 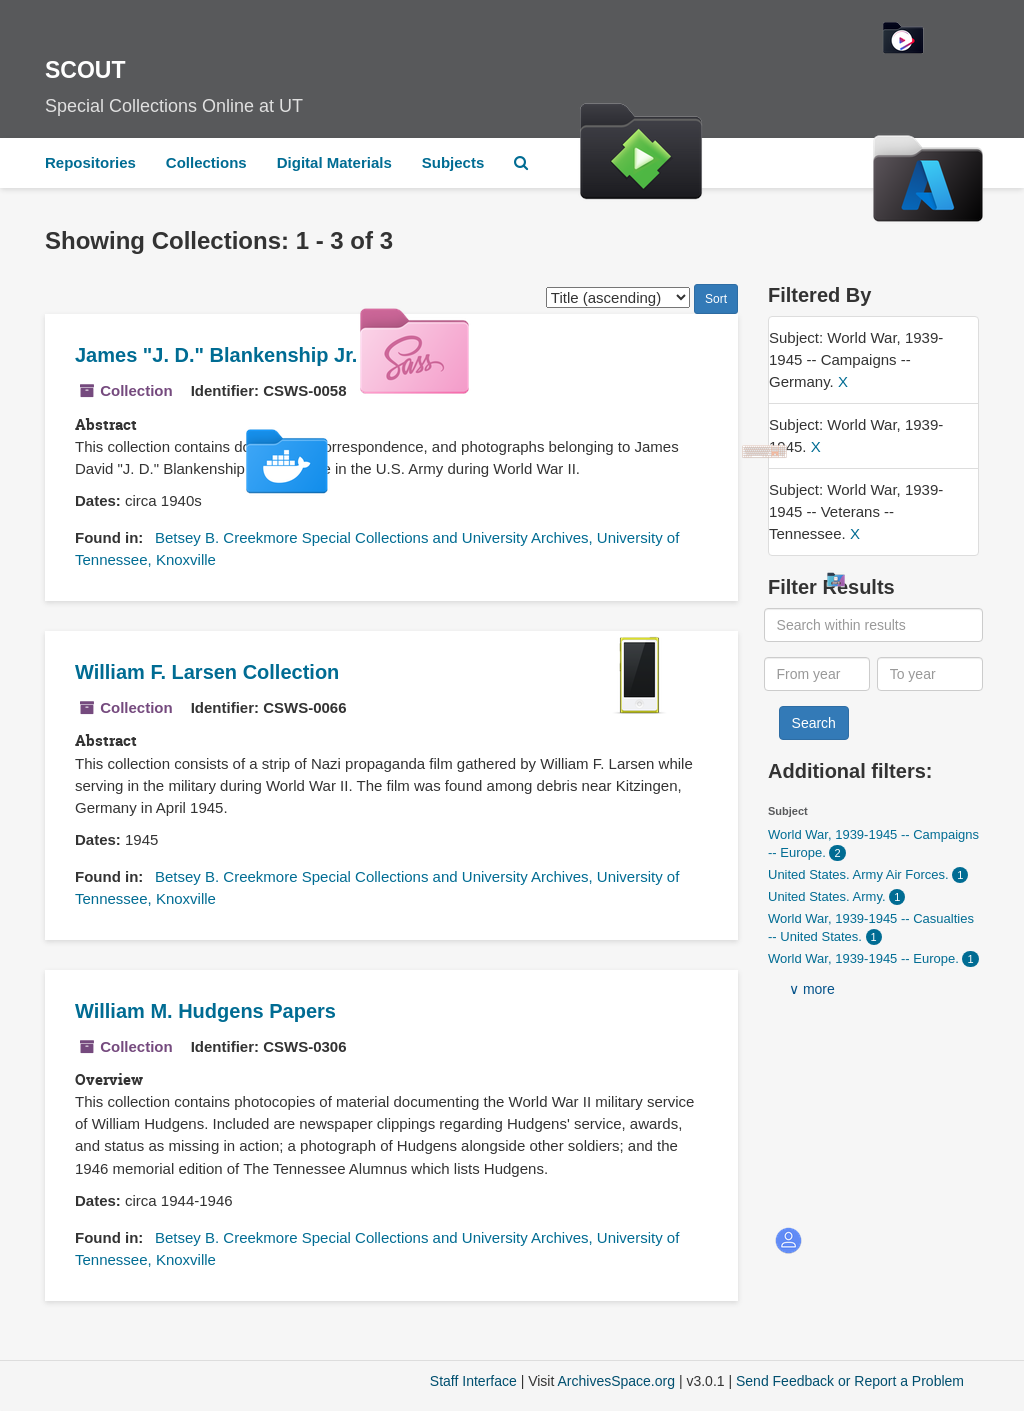 I want to click on open azure or microsoft cloud-related files, so click(x=927, y=181).